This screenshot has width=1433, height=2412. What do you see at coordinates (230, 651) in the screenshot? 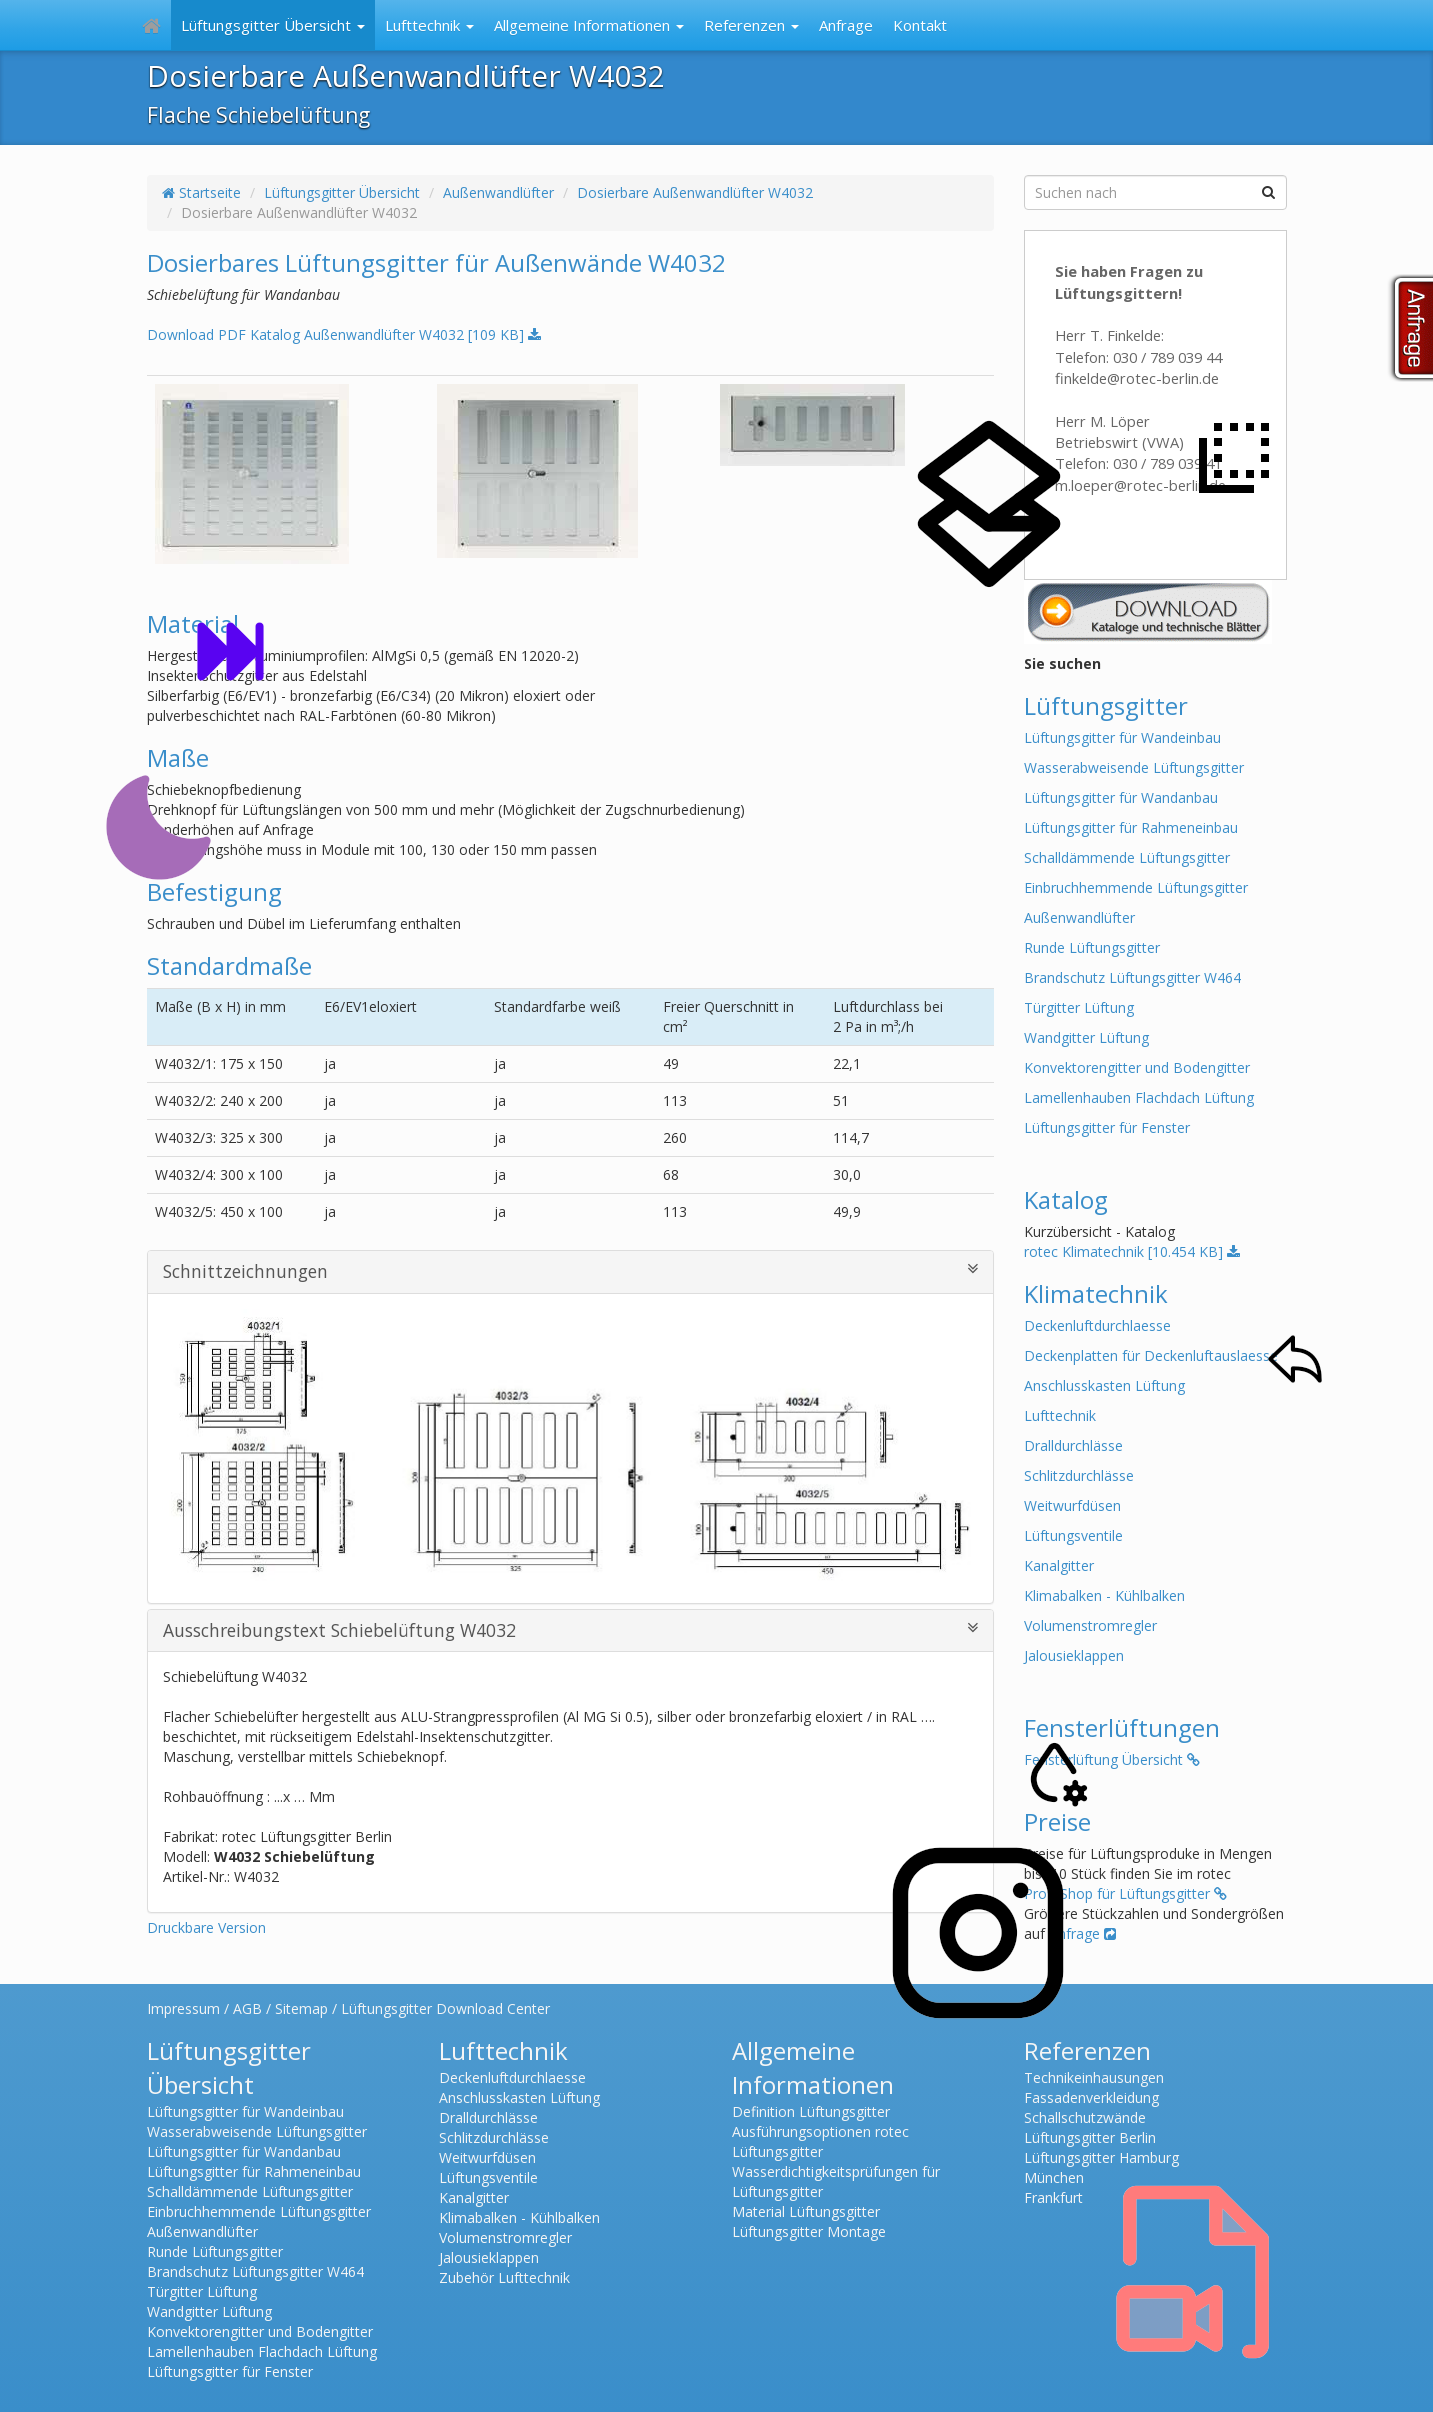
I see `skip to the next track` at bounding box center [230, 651].